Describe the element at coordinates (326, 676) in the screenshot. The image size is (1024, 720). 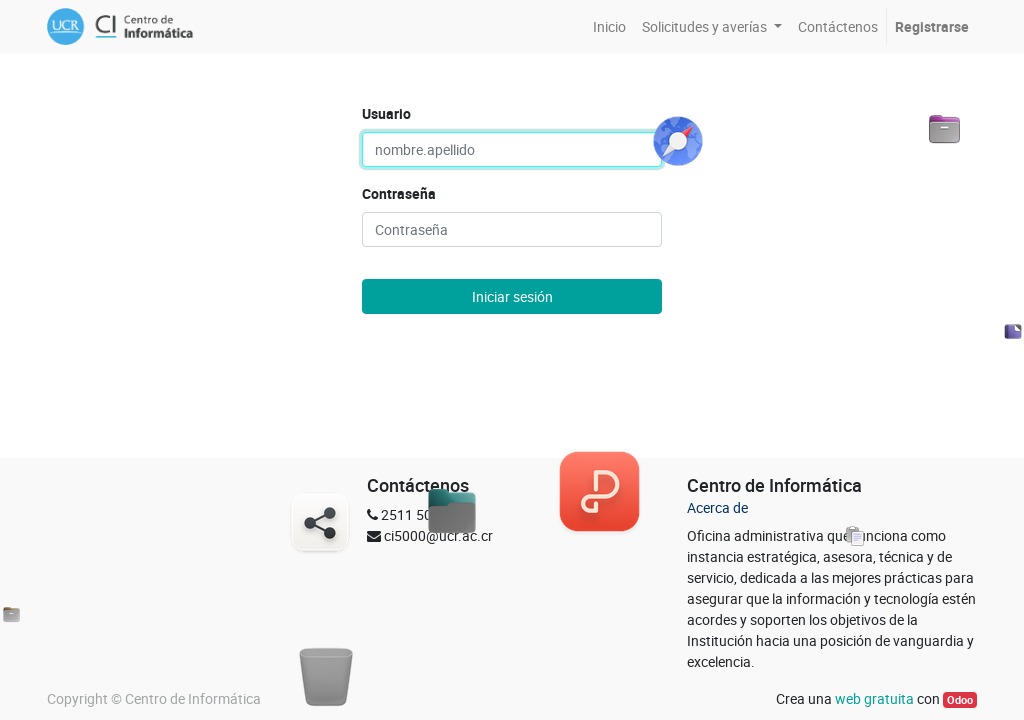
I see `open the trash to view deleted items` at that location.